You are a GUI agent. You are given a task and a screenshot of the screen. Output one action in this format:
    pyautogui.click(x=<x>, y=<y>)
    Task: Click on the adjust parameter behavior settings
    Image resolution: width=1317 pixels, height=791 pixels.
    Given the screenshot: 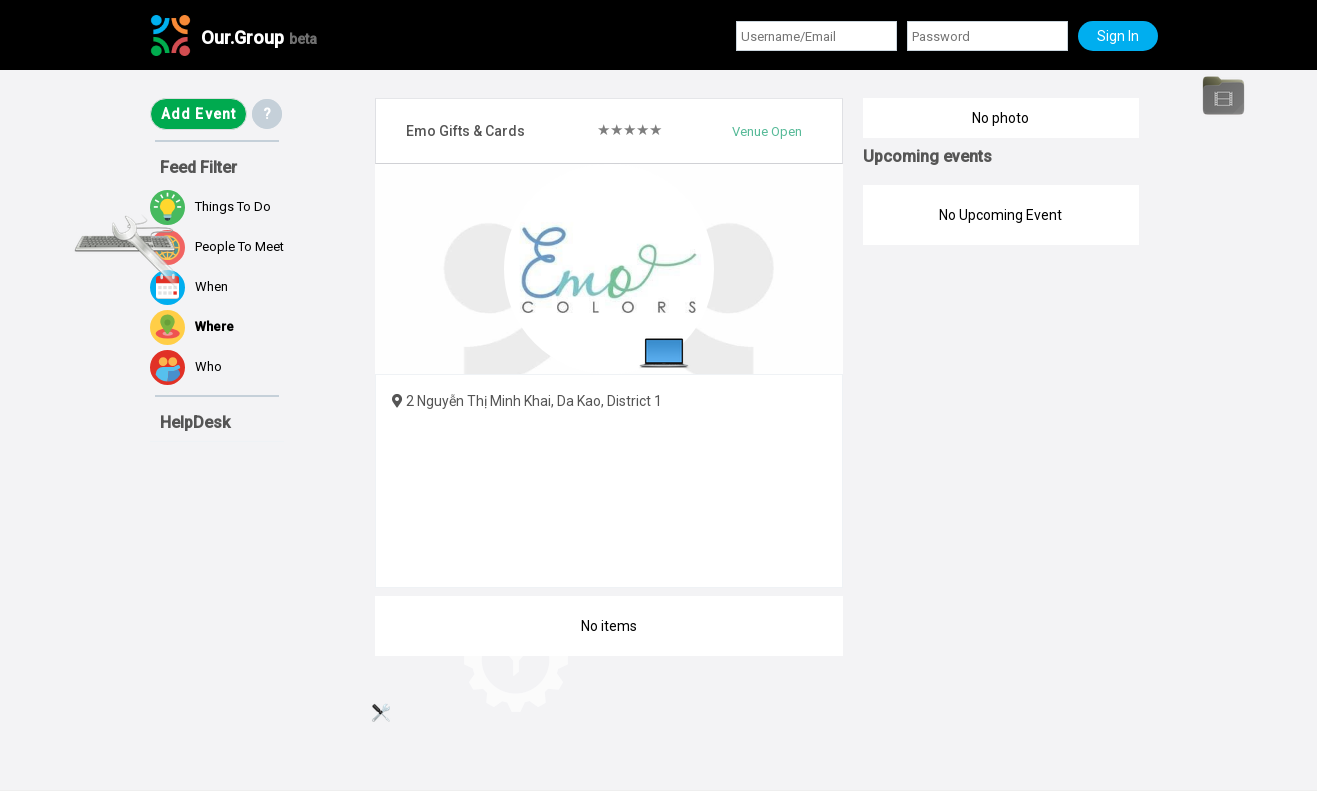 What is the action you would take?
    pyautogui.click(x=516, y=660)
    